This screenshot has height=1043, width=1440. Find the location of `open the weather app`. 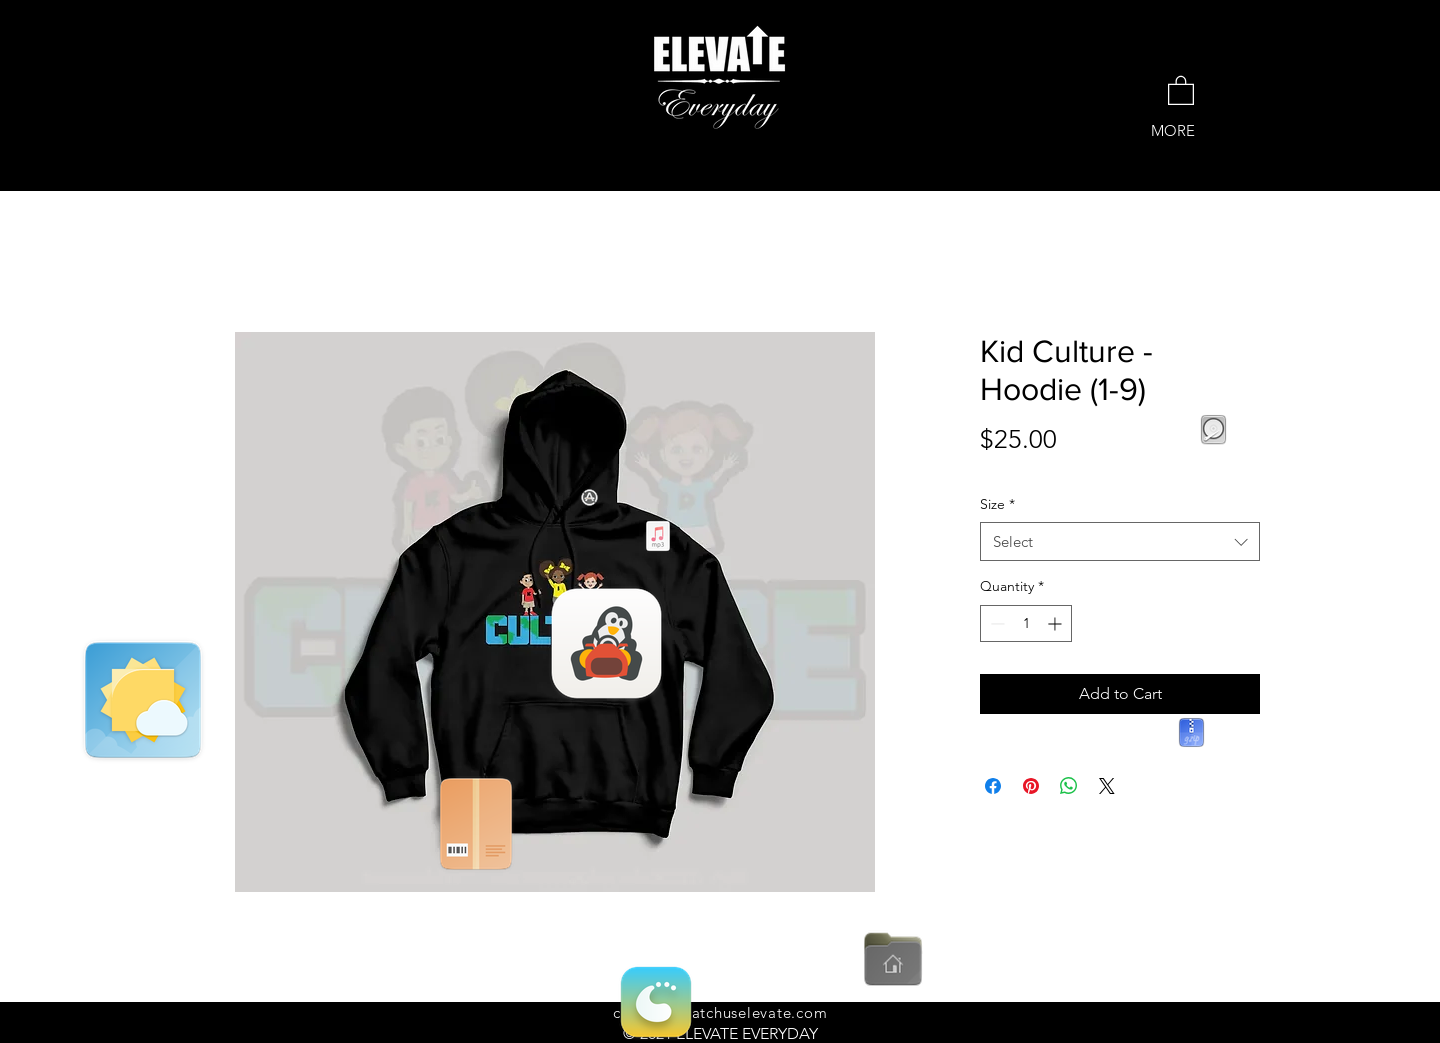

open the weather app is located at coordinates (143, 700).